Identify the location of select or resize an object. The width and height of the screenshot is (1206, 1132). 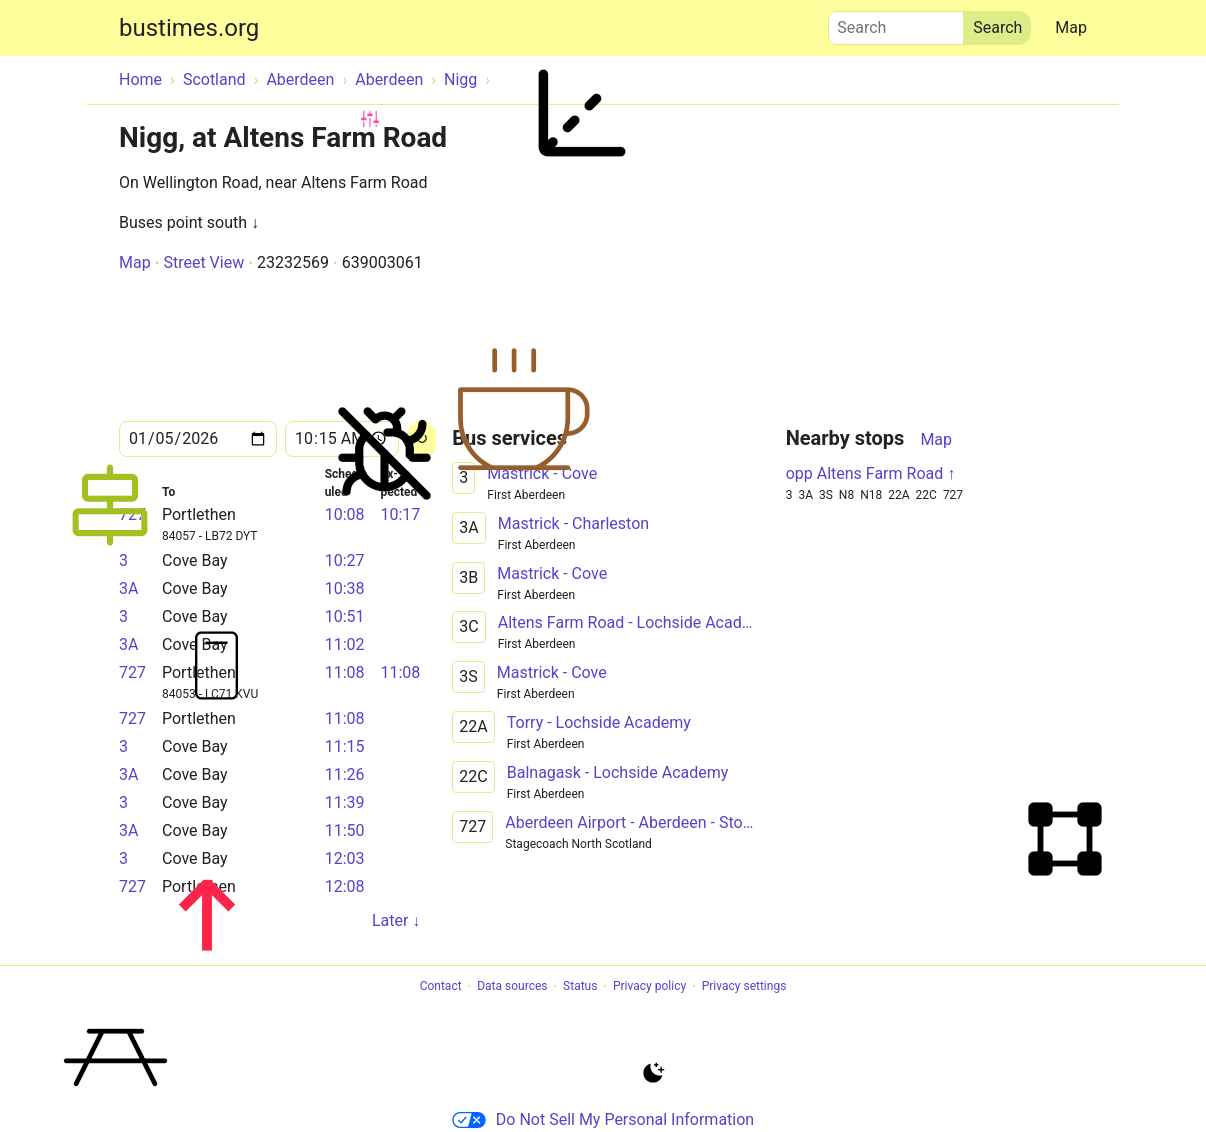
(1065, 839).